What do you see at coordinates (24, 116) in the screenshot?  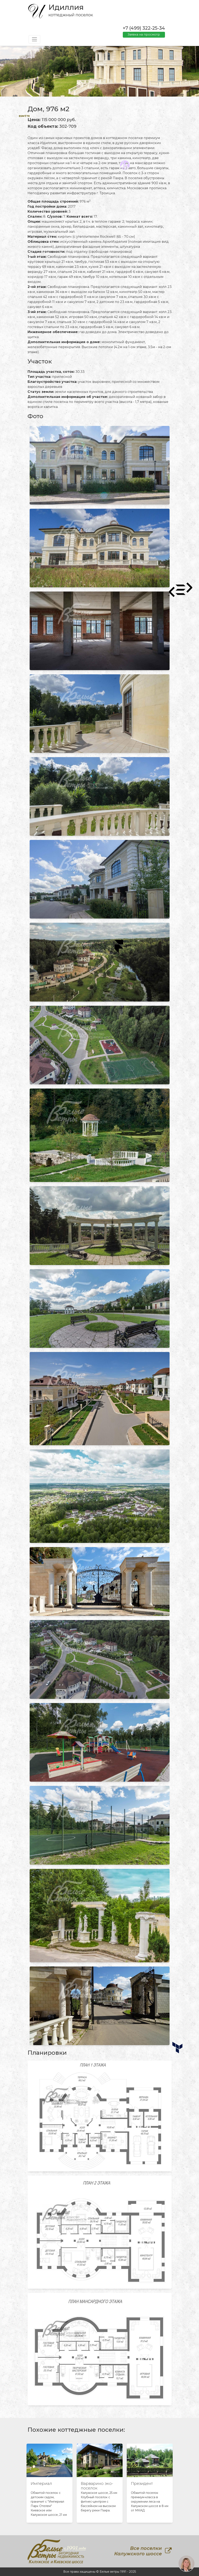 I see `open egnyte cloud storage app` at bounding box center [24, 116].